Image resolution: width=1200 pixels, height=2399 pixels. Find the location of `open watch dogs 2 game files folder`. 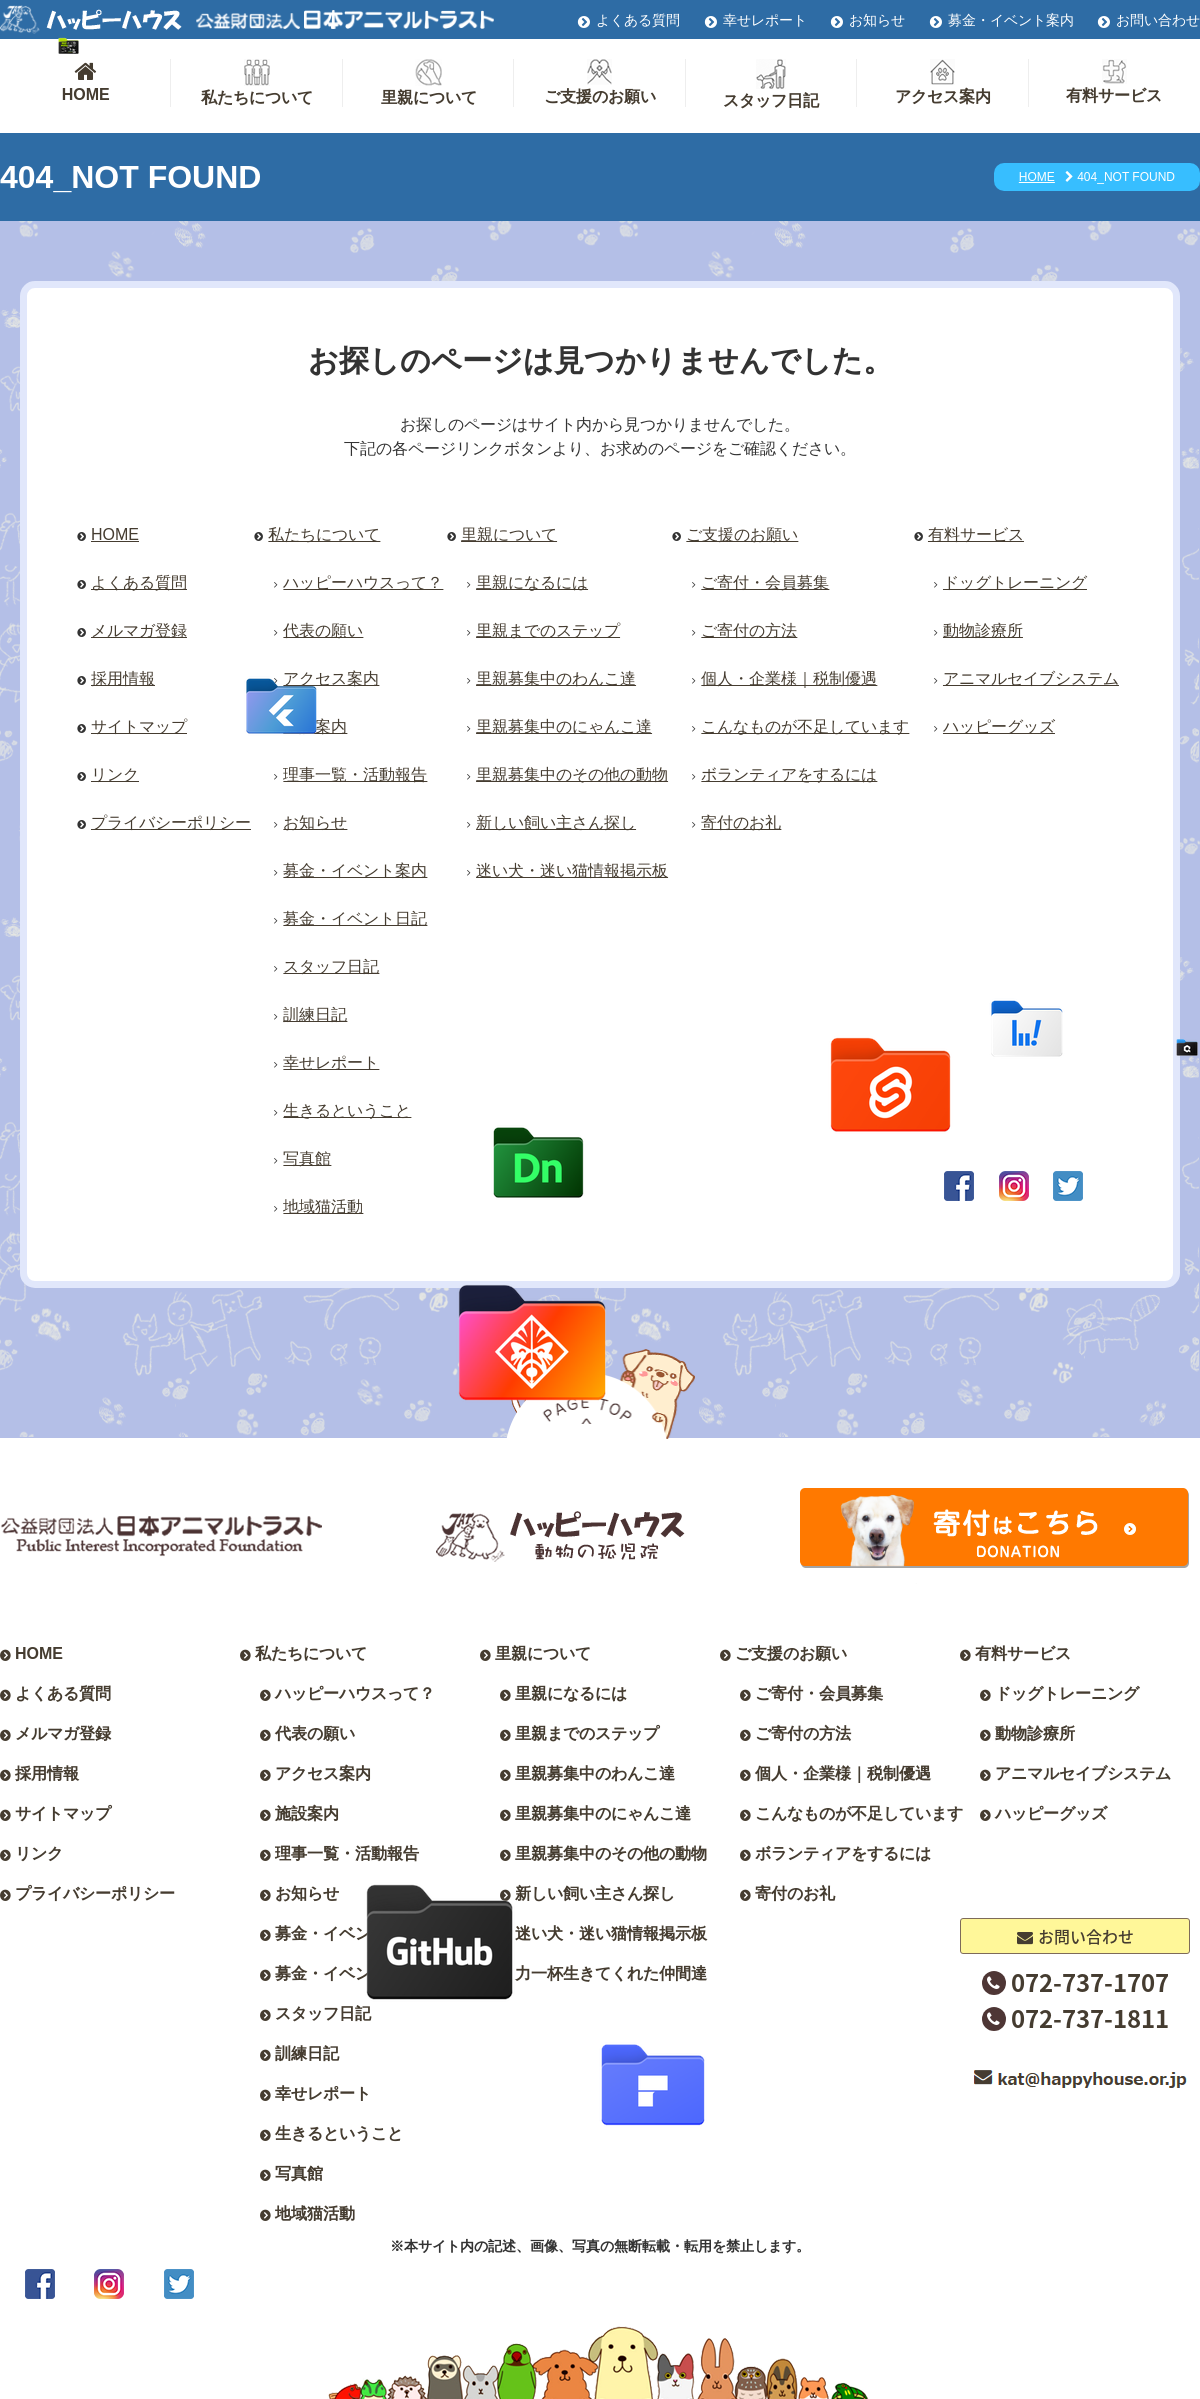

open watch dogs 2 game files folder is located at coordinates (68, 46).